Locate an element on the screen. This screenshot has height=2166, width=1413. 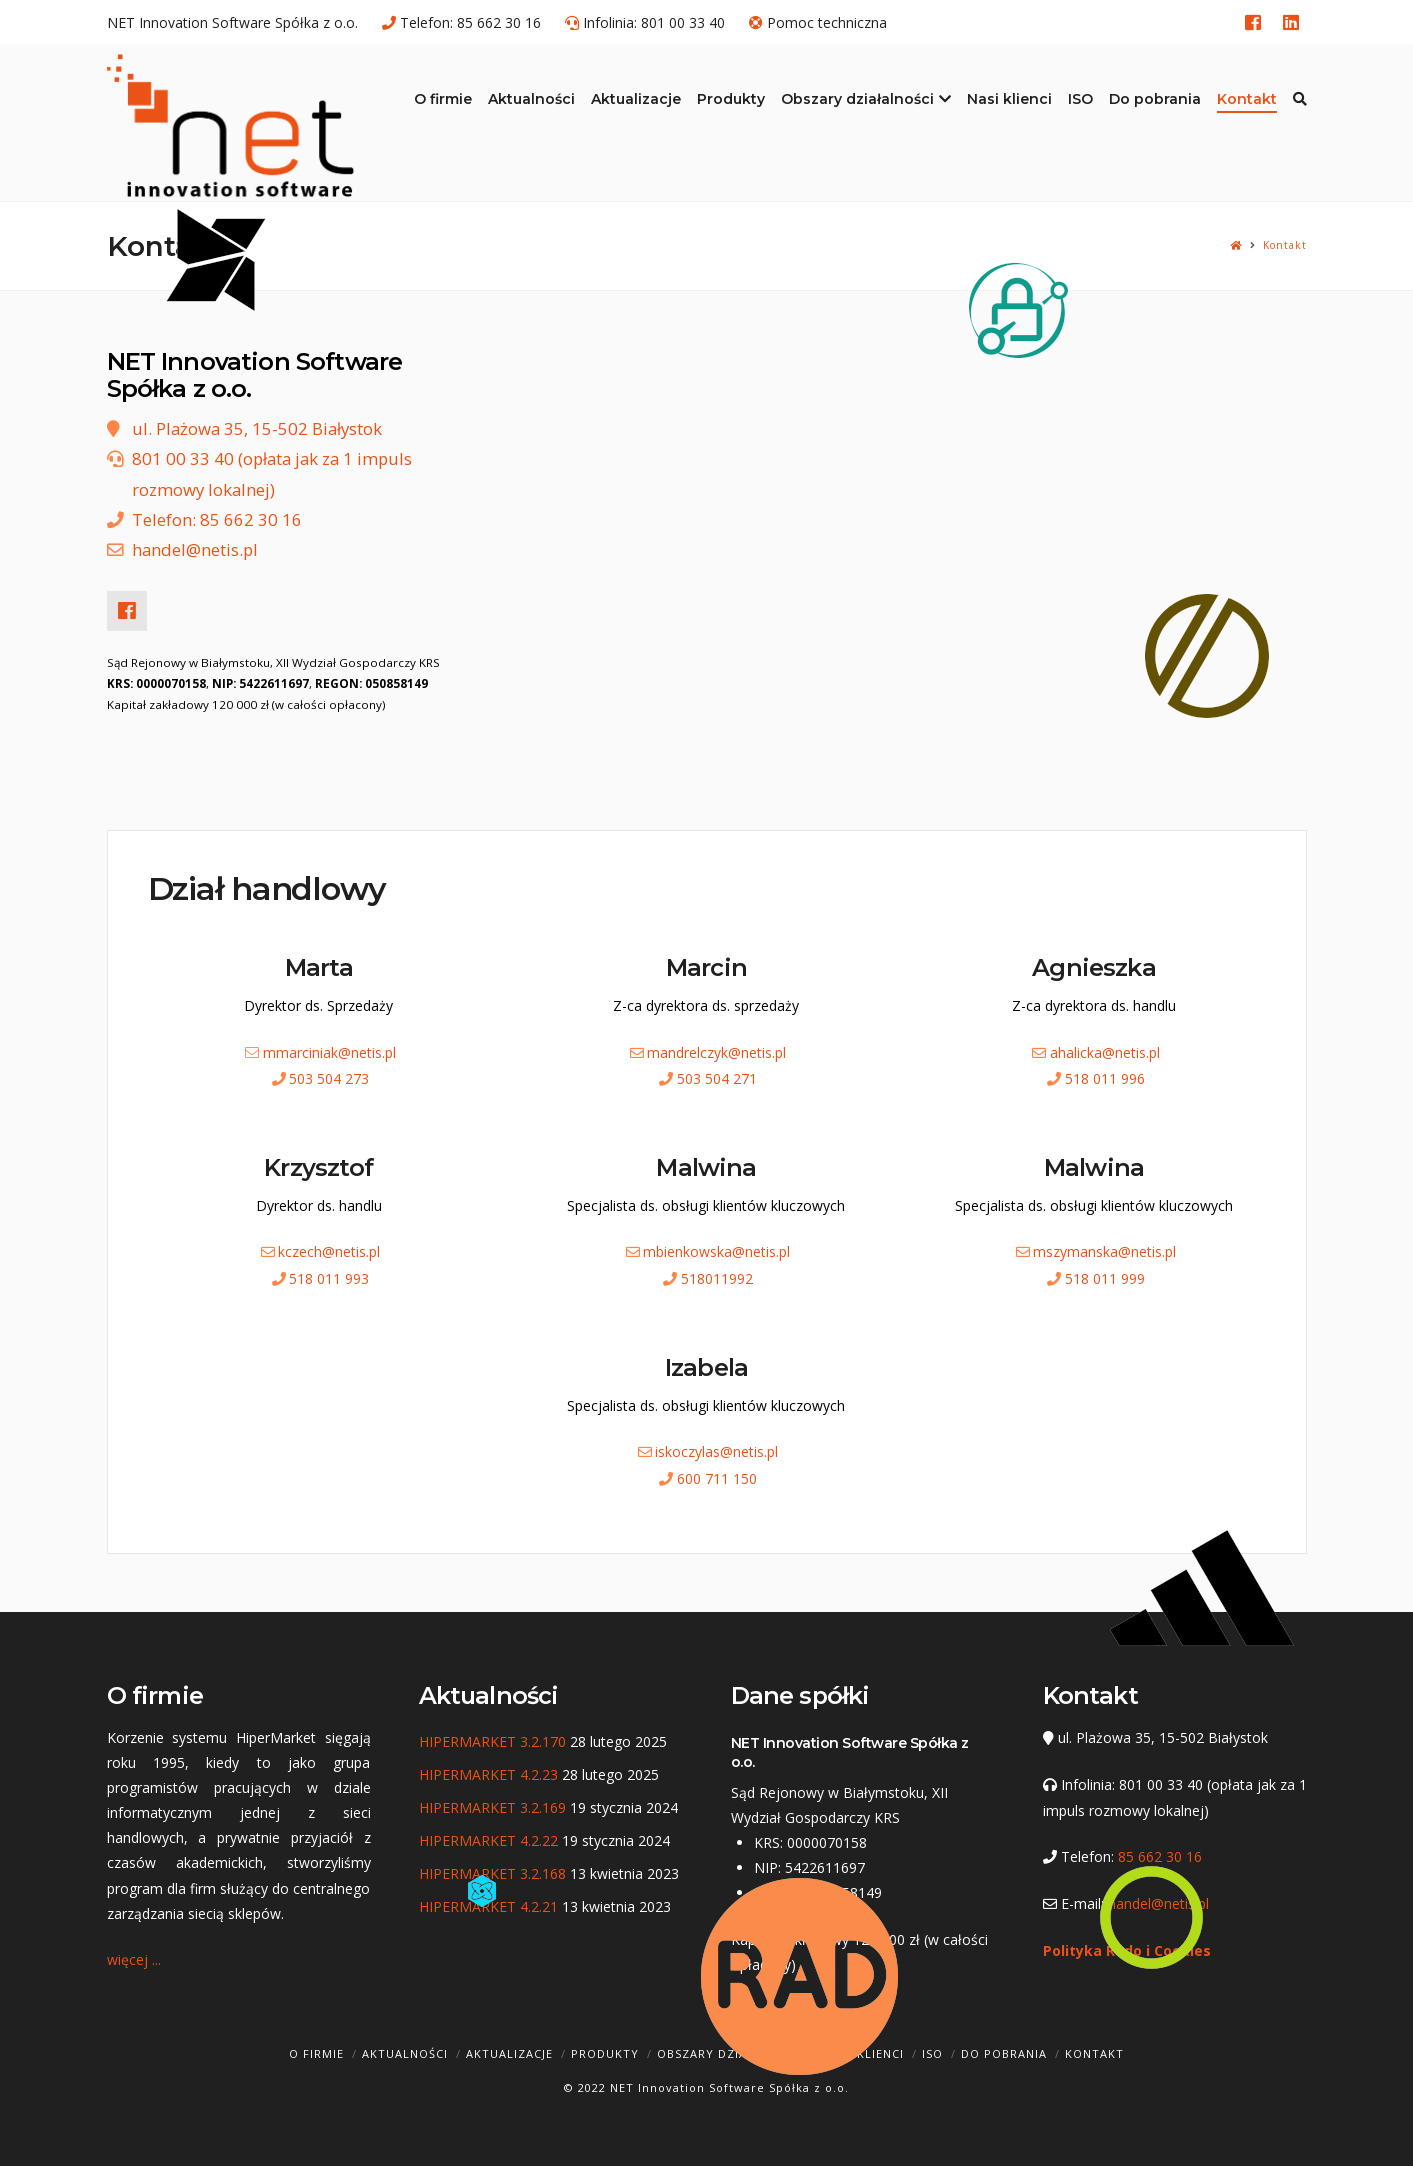
unselected radio button or checkbox option is located at coordinates (1151, 1917).